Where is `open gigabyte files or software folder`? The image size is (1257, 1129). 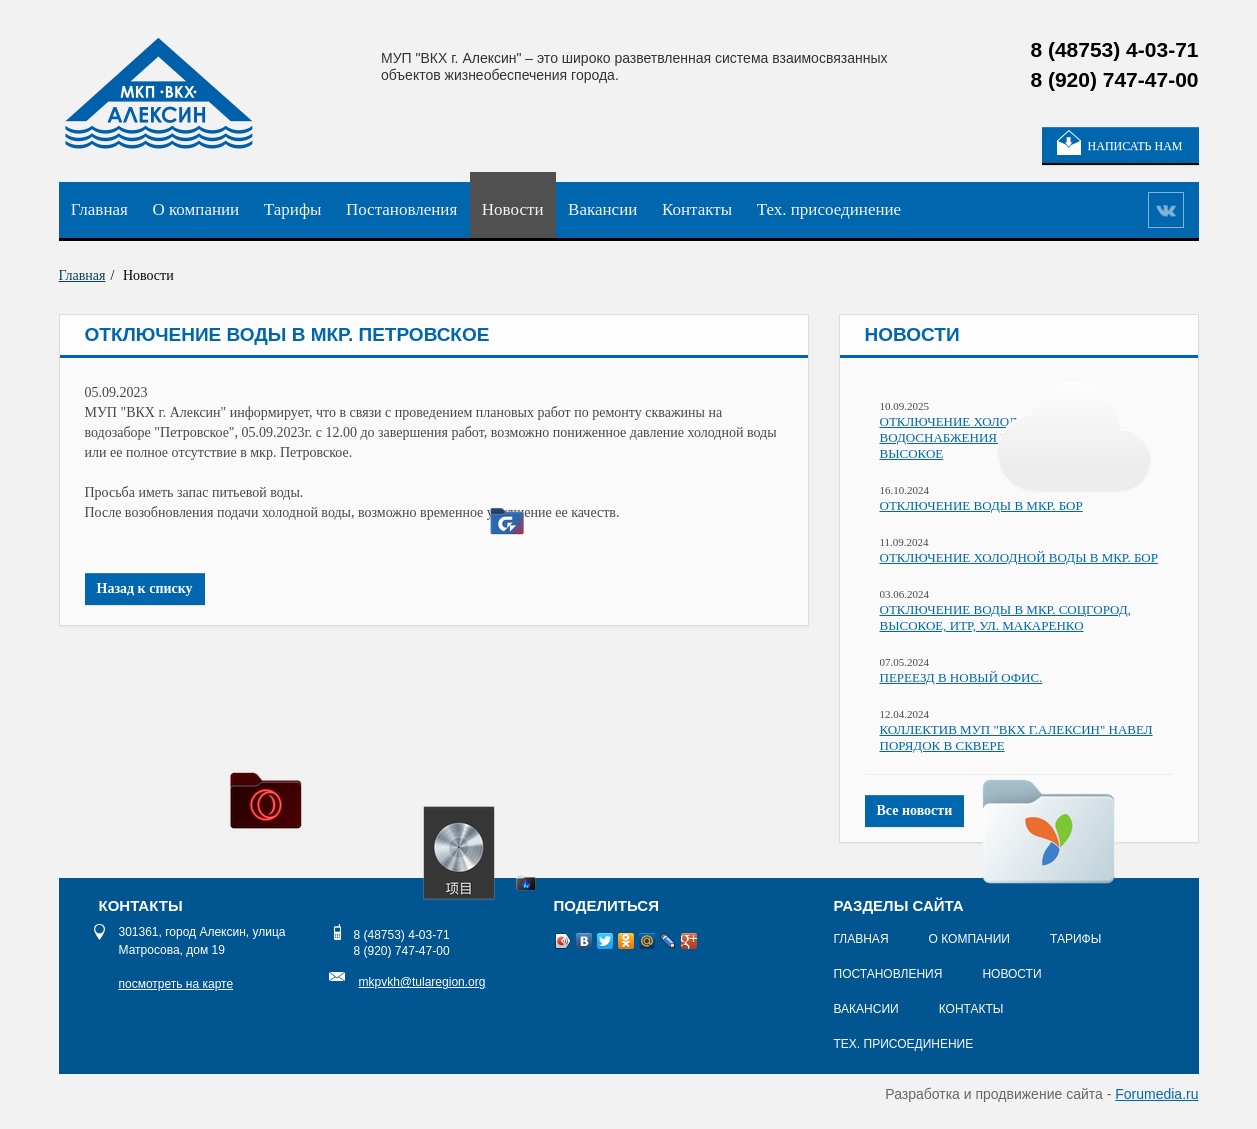
open gigabyte files or software folder is located at coordinates (507, 522).